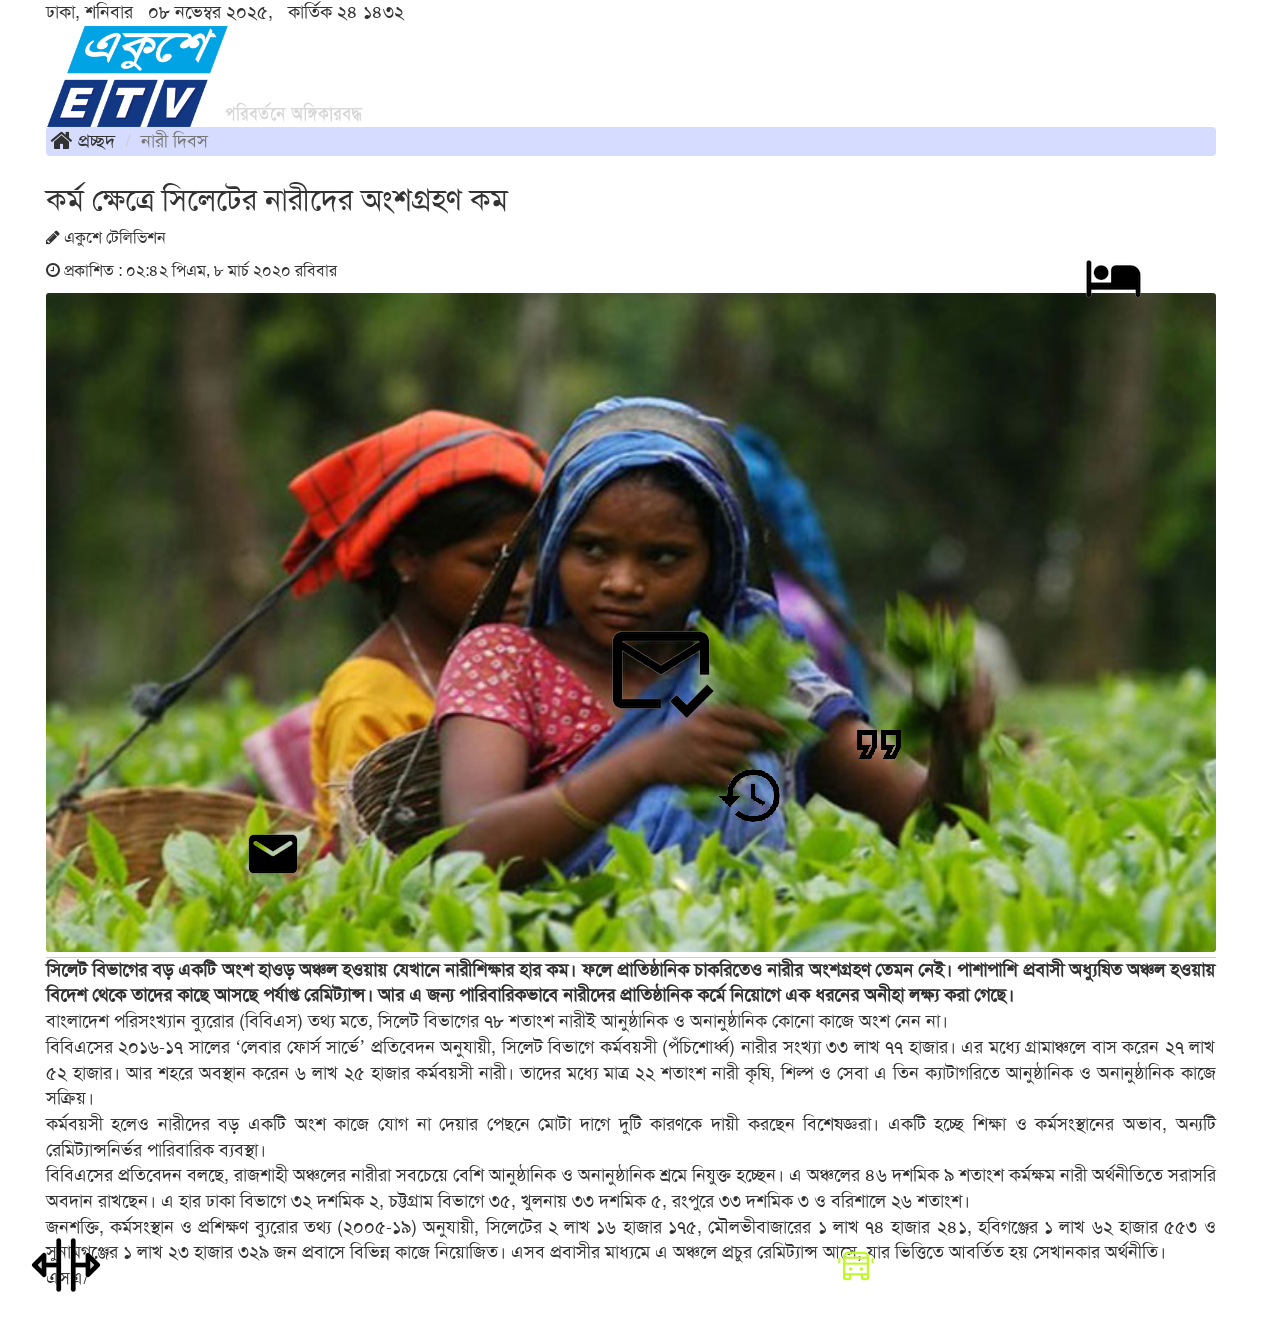 The width and height of the screenshot is (1261, 1318). I want to click on open your email inbox, so click(273, 854).